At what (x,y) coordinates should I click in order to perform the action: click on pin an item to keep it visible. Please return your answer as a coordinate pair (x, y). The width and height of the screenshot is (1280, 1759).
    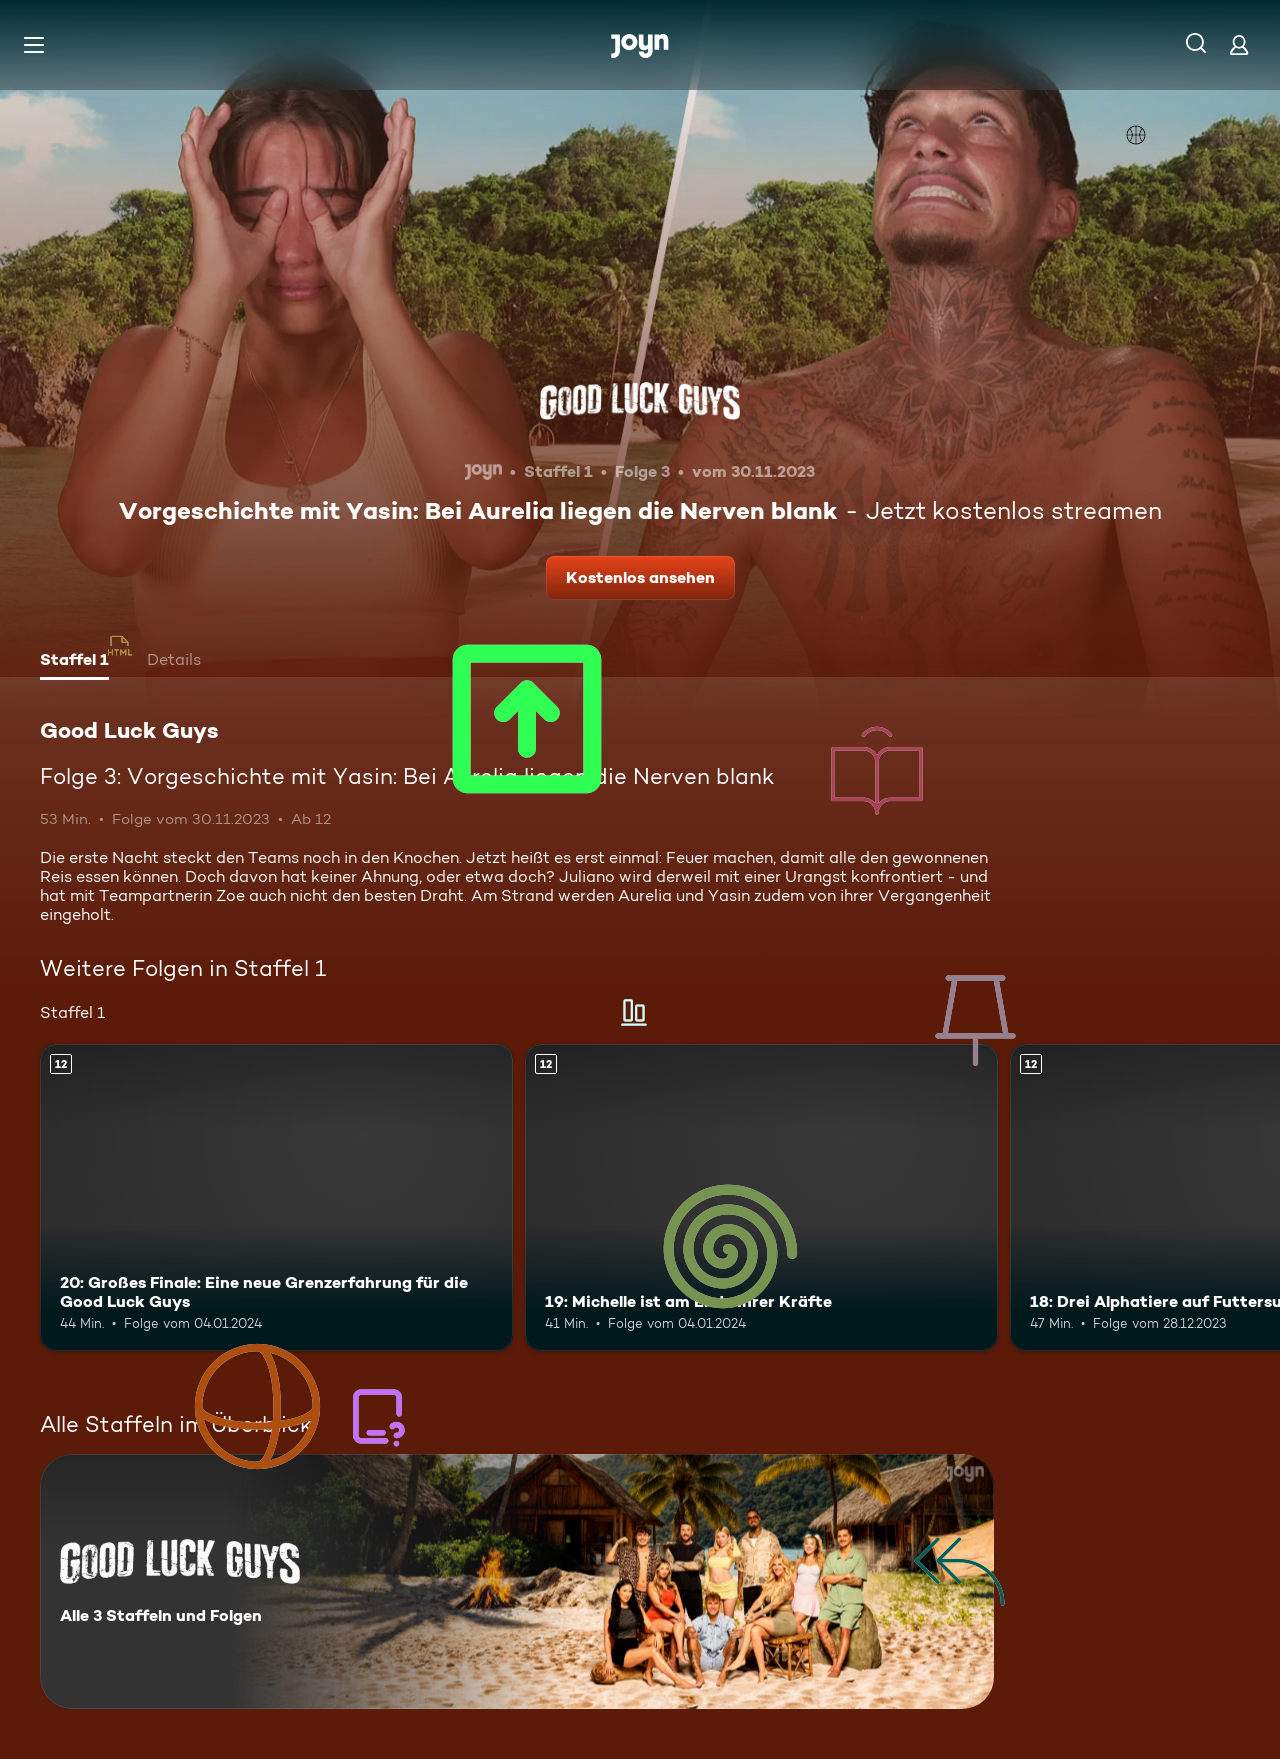
    Looking at the image, I should click on (975, 1015).